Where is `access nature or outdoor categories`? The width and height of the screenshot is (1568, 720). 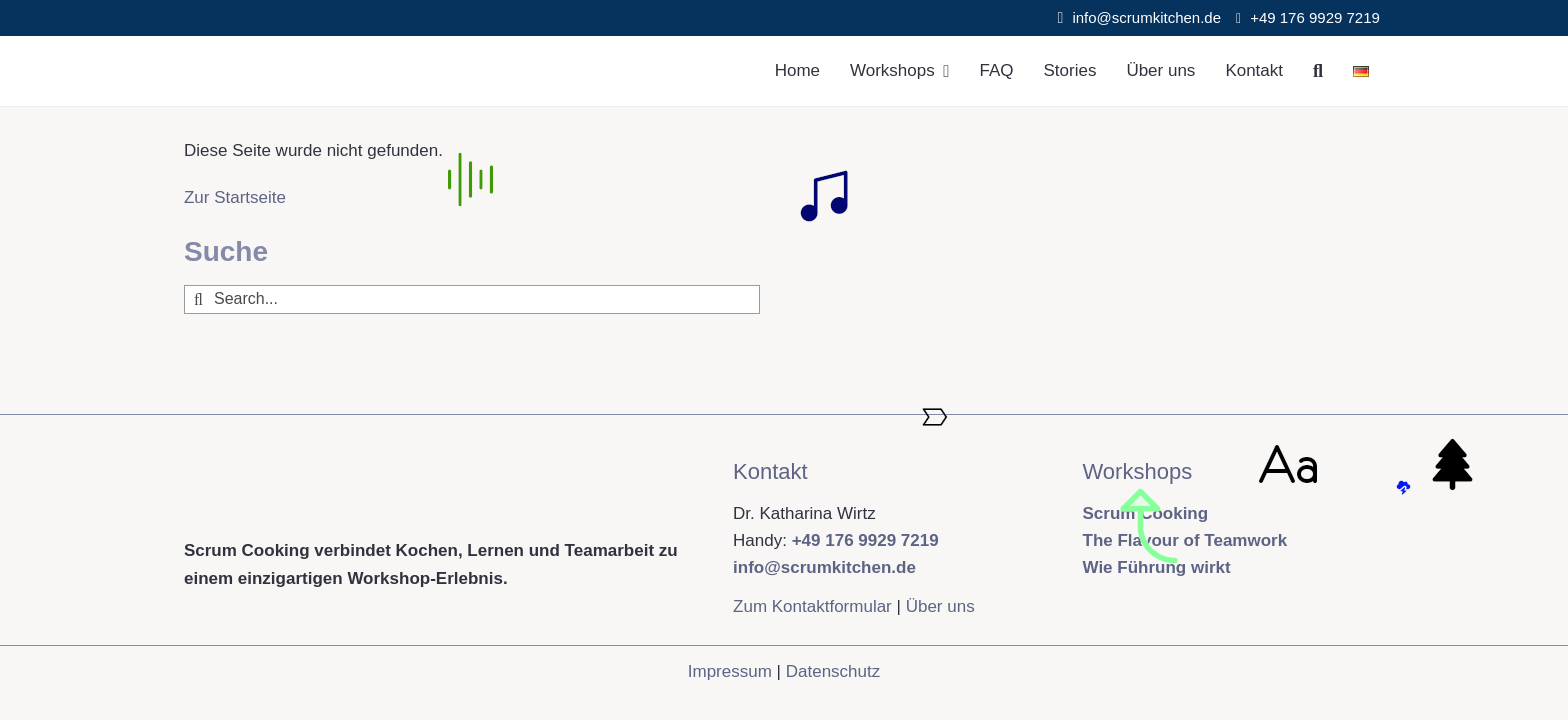
access nature or outdoor categories is located at coordinates (1452, 464).